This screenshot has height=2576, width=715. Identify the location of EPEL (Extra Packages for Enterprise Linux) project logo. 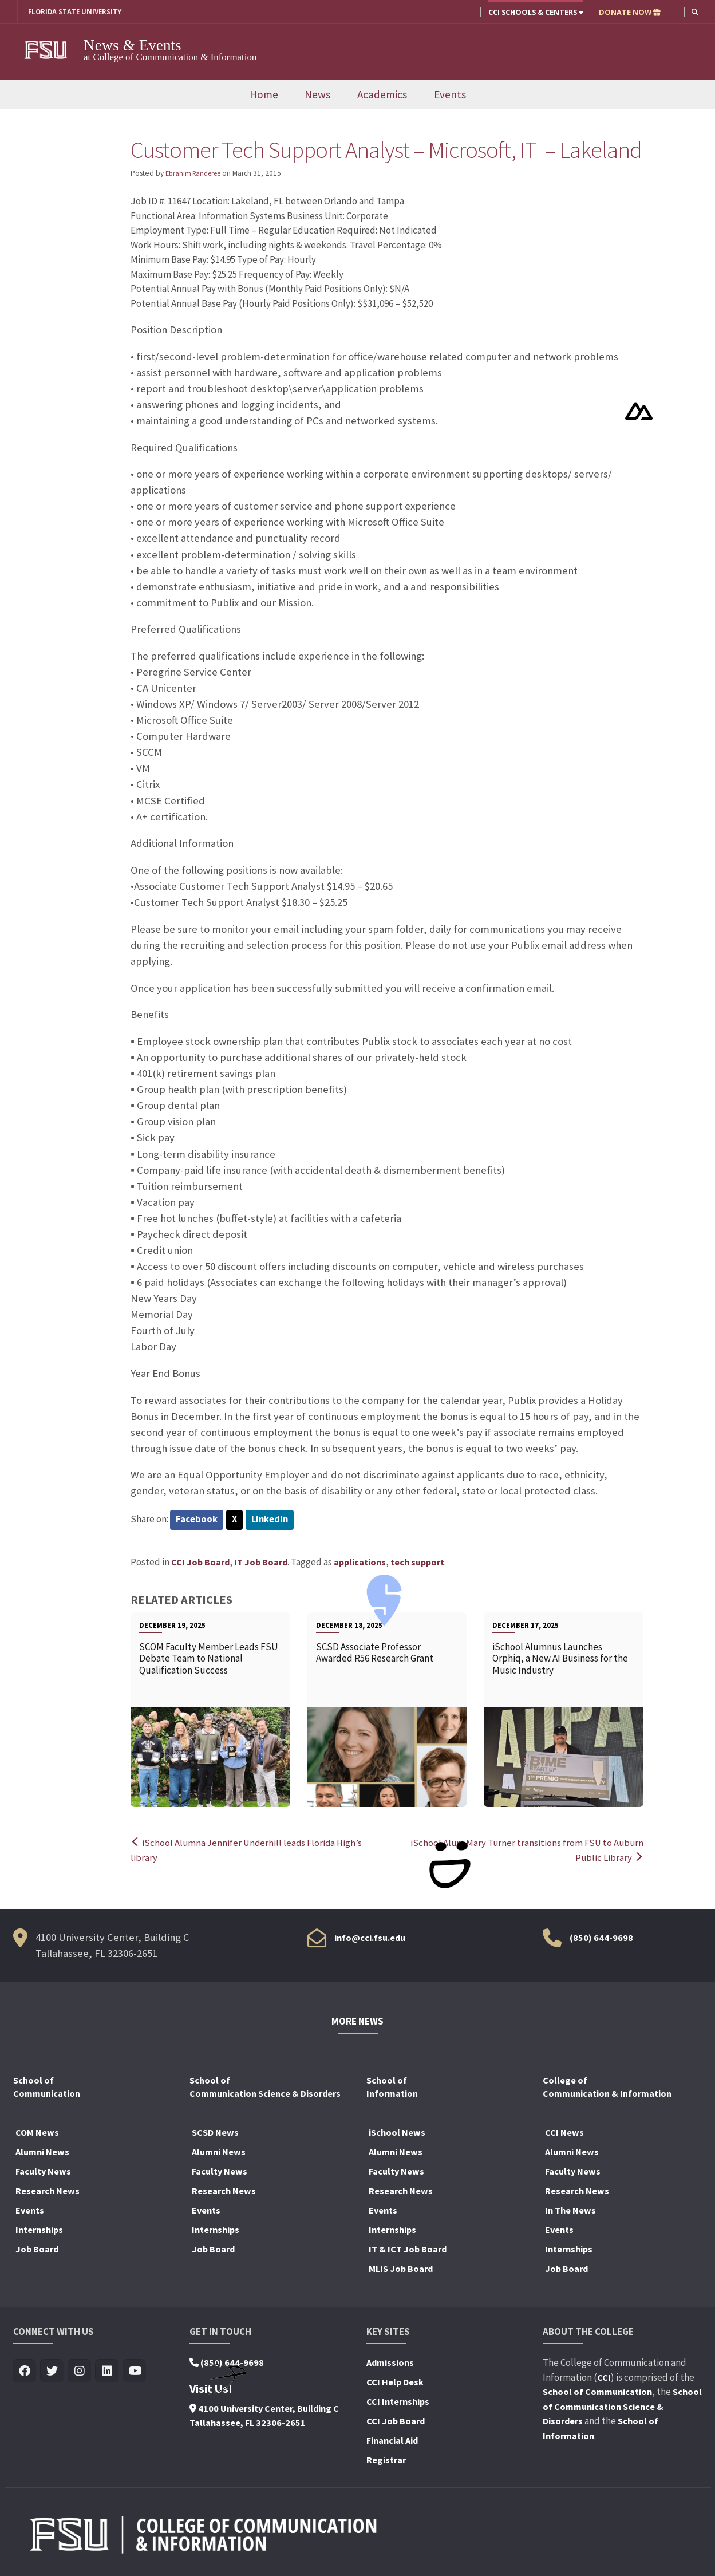
(227, 2379).